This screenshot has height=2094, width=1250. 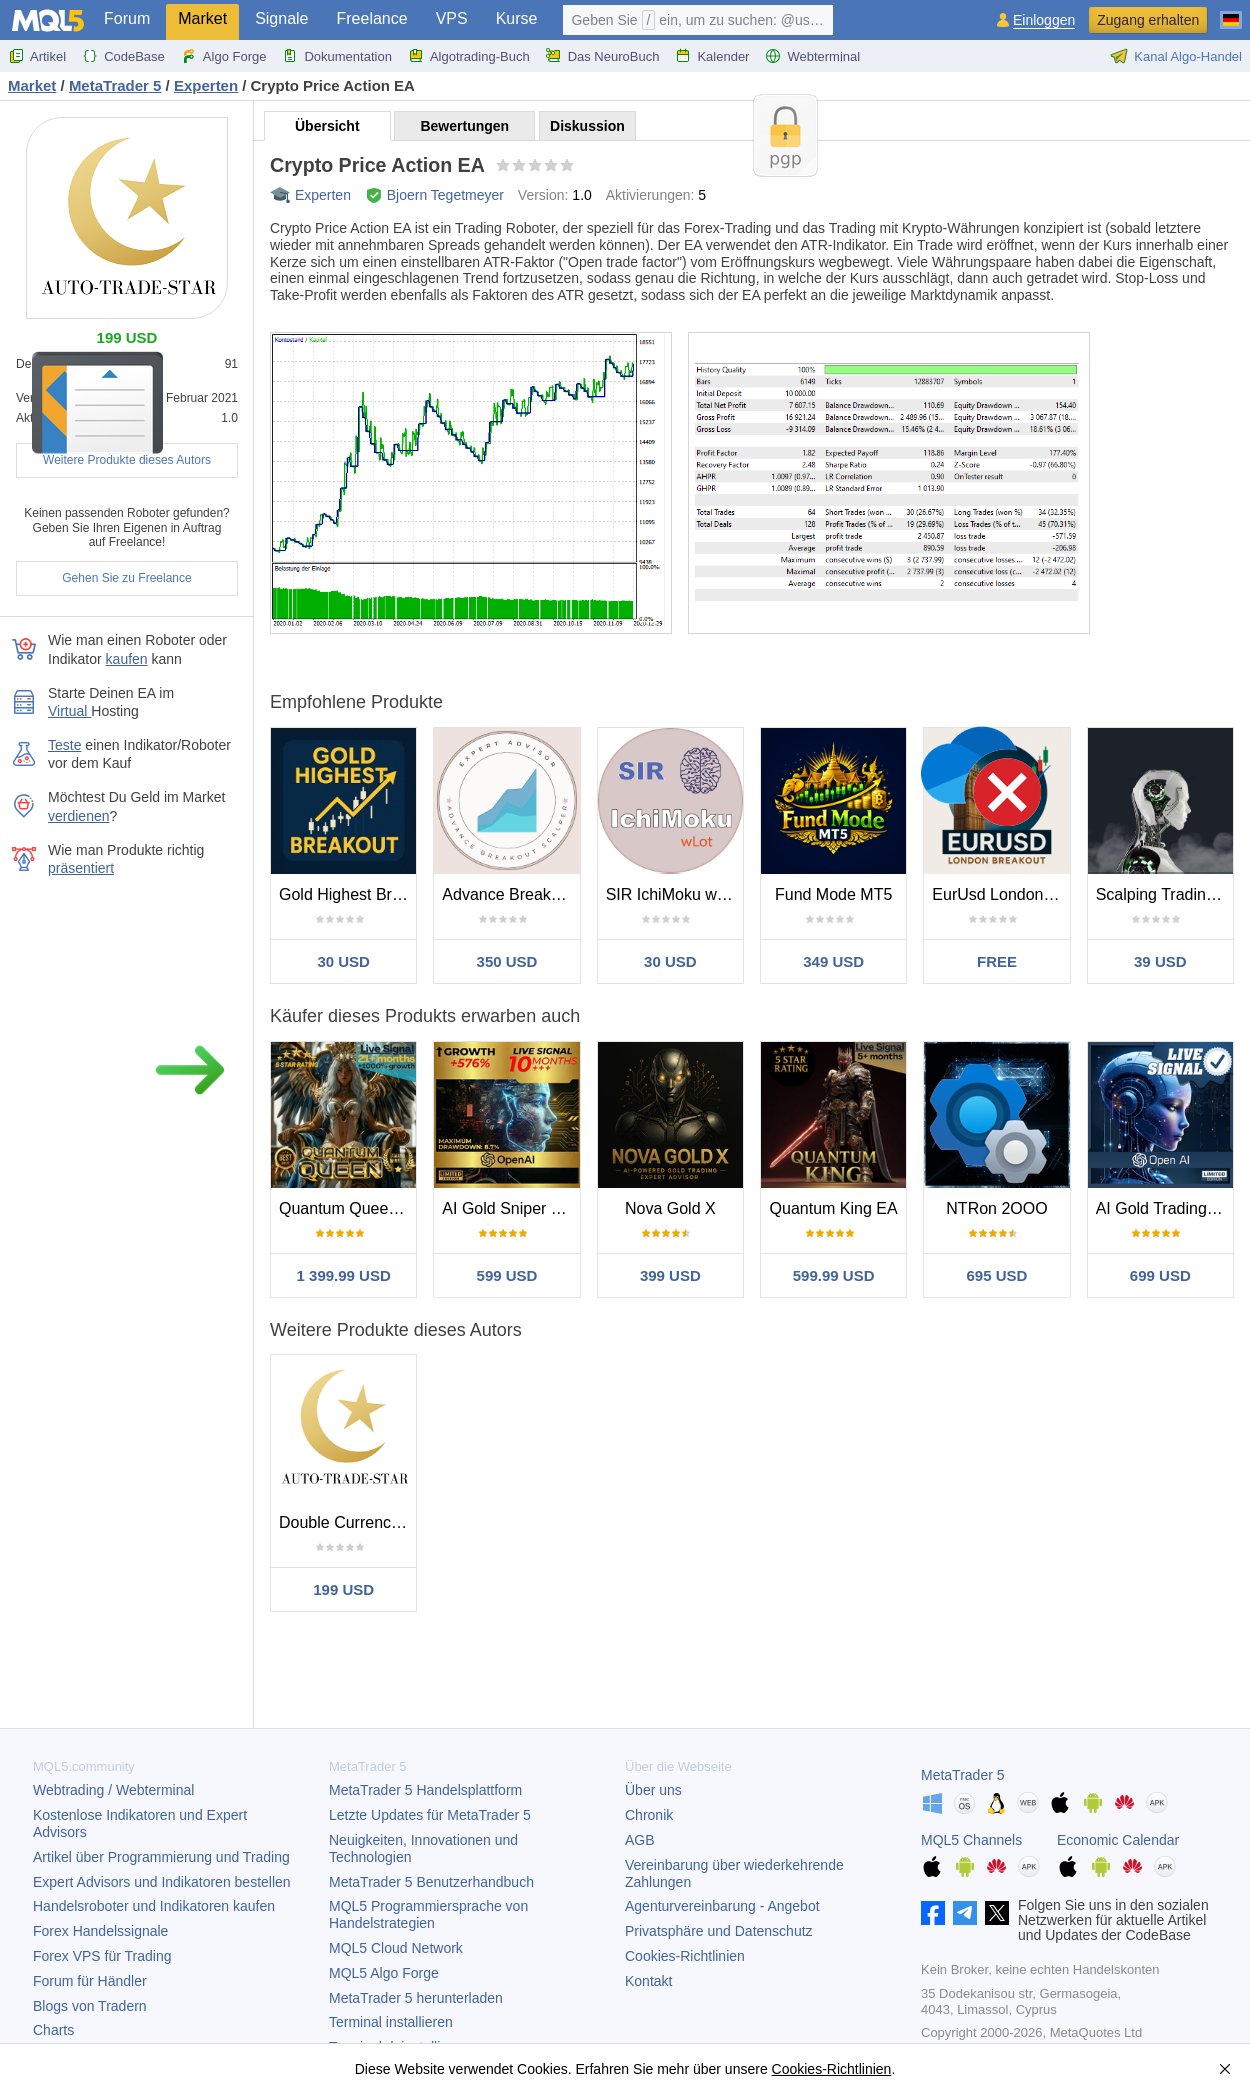 I want to click on open task manager or running applications, so click(x=97, y=404).